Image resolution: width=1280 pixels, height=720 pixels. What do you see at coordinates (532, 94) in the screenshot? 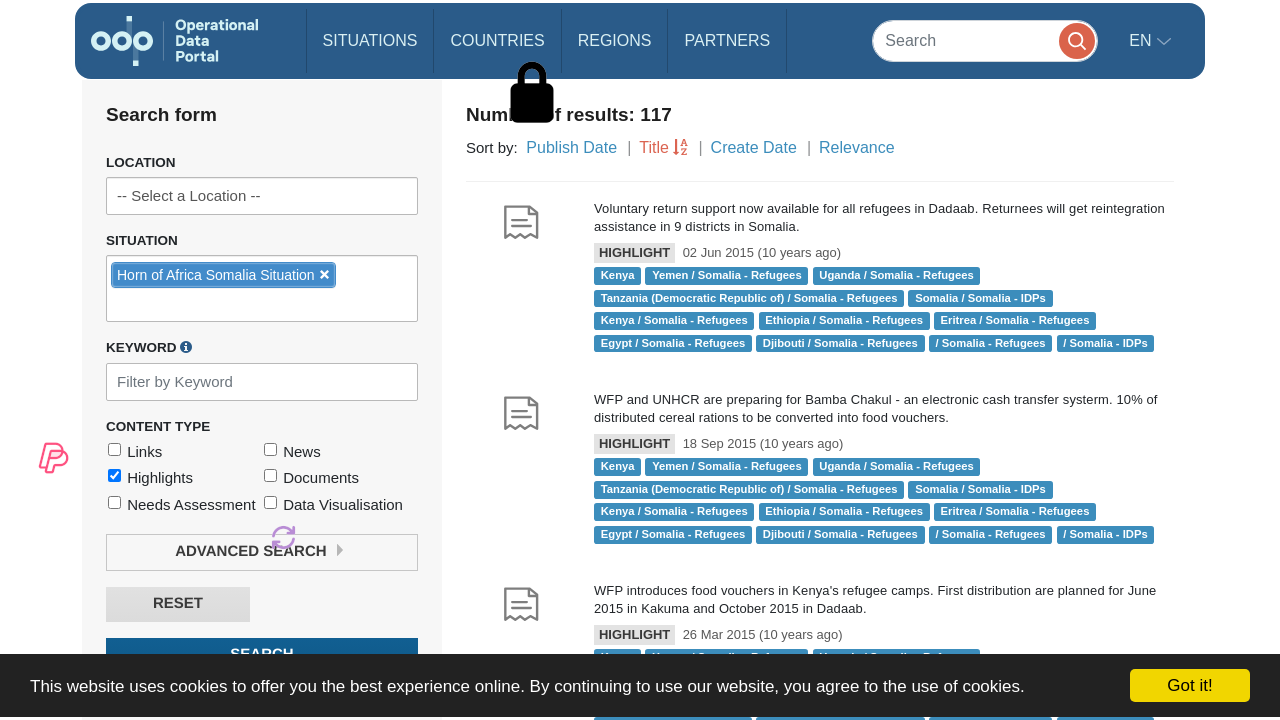
I see `indicates a locked or secure item` at bounding box center [532, 94].